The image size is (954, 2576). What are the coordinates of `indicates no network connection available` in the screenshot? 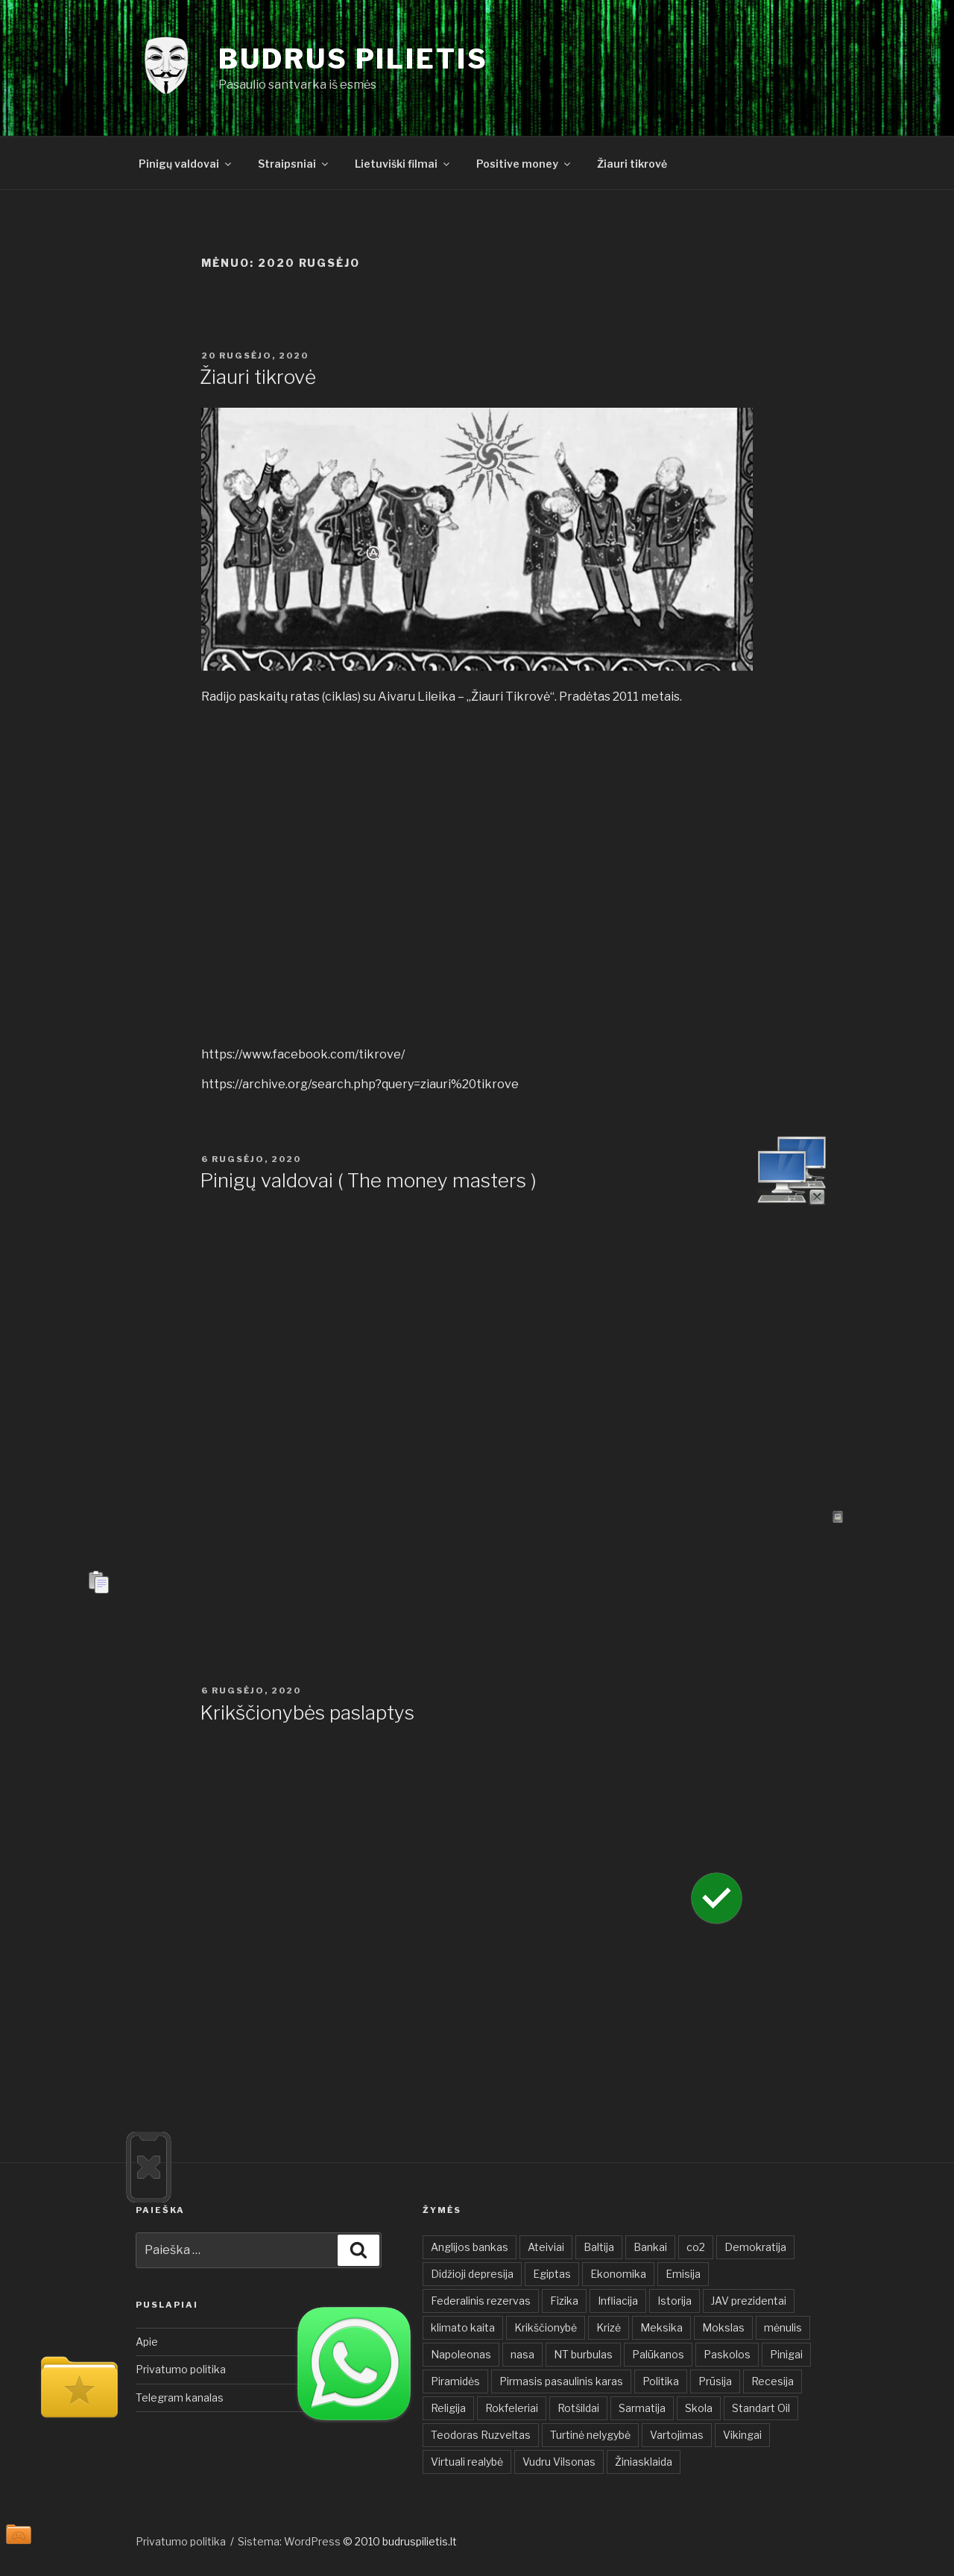 It's located at (791, 1169).